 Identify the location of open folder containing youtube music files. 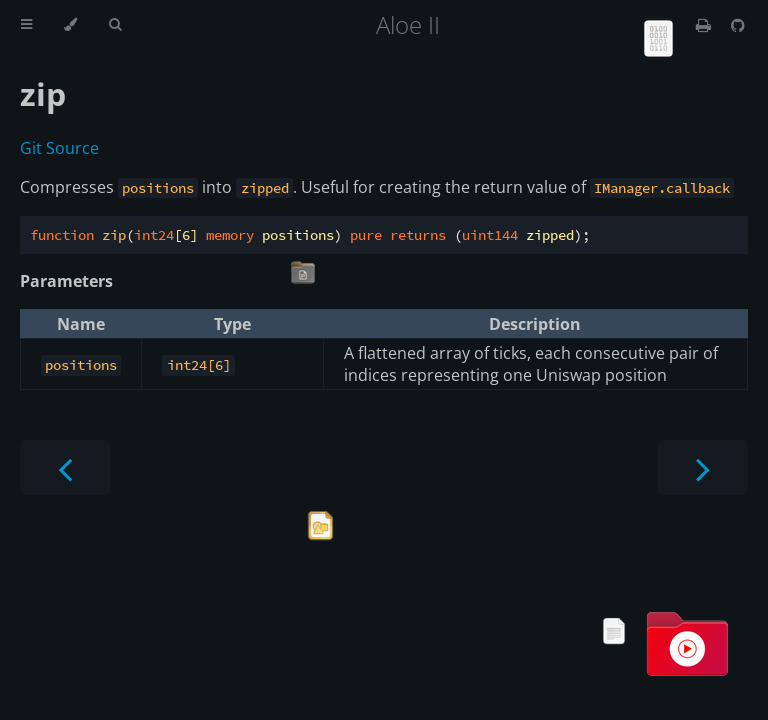
(687, 646).